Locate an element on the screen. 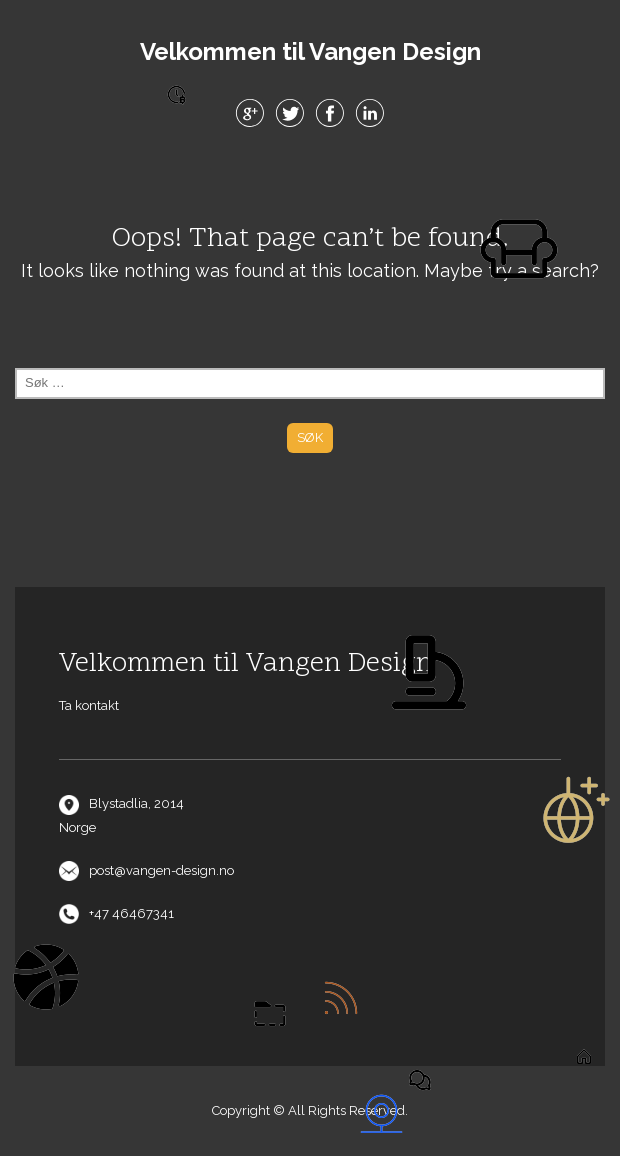 The height and width of the screenshot is (1156, 620). access research or laboratory tools is located at coordinates (429, 675).